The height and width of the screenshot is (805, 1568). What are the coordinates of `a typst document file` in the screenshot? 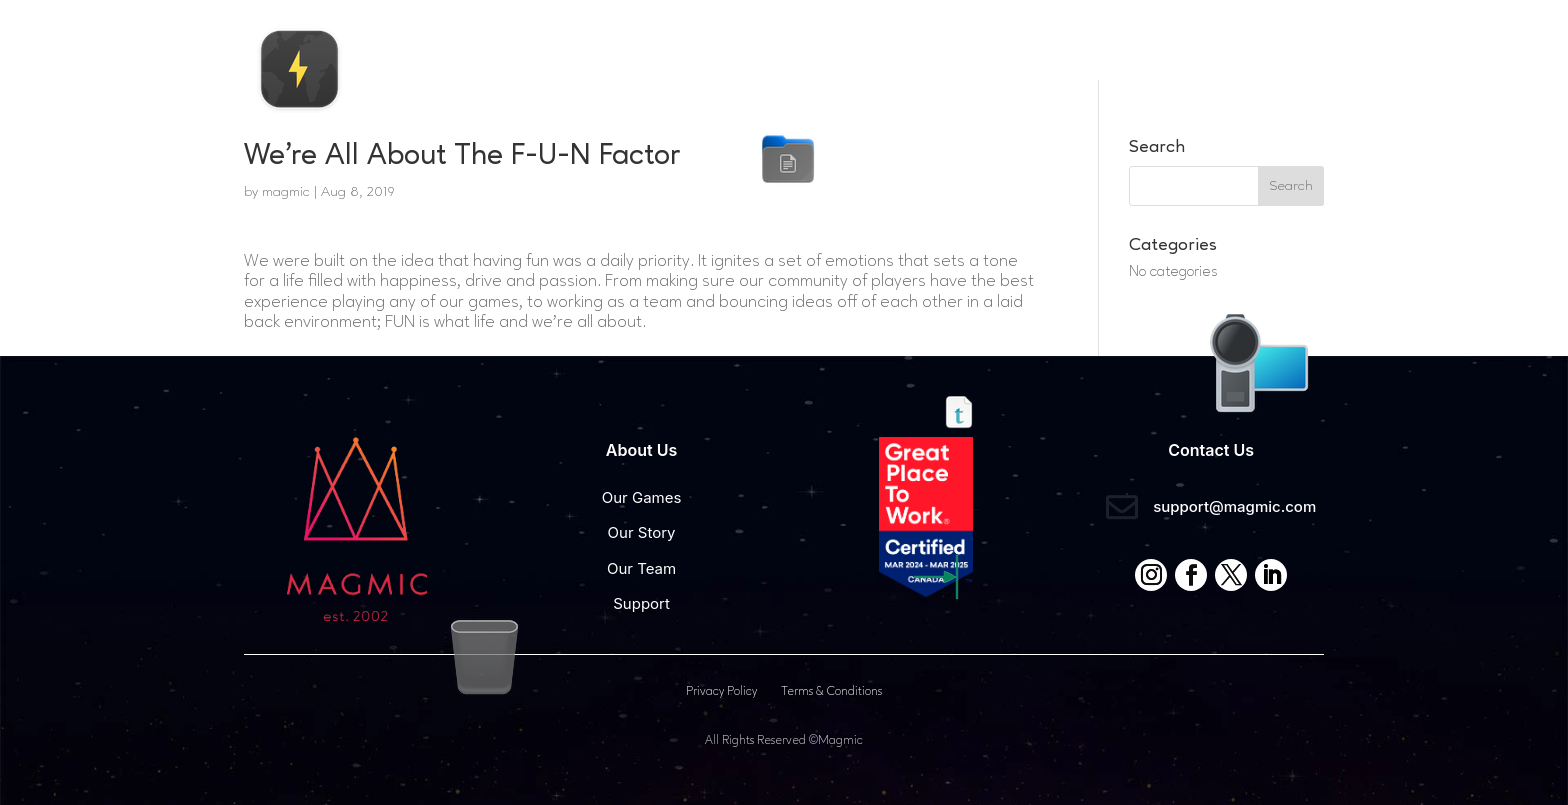 It's located at (959, 412).